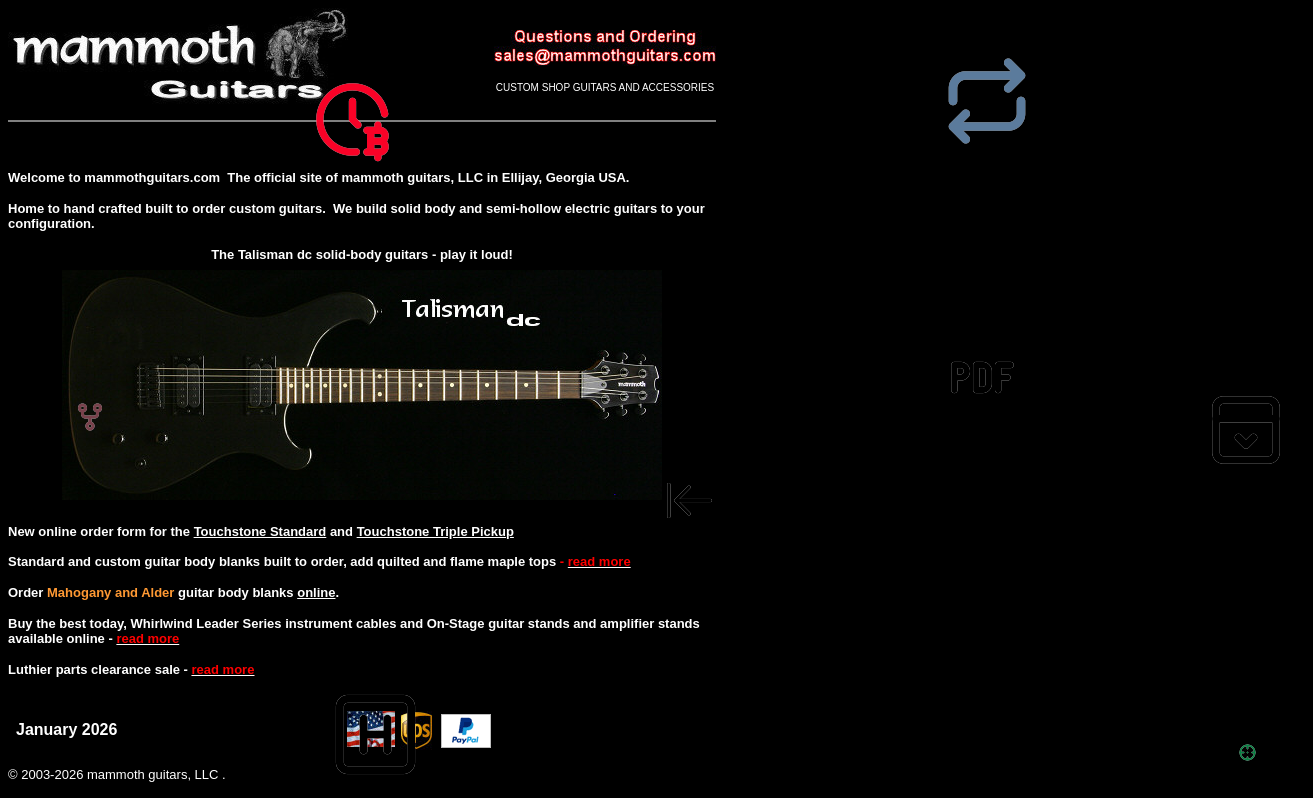  I want to click on view or open a PDF document, so click(982, 377).